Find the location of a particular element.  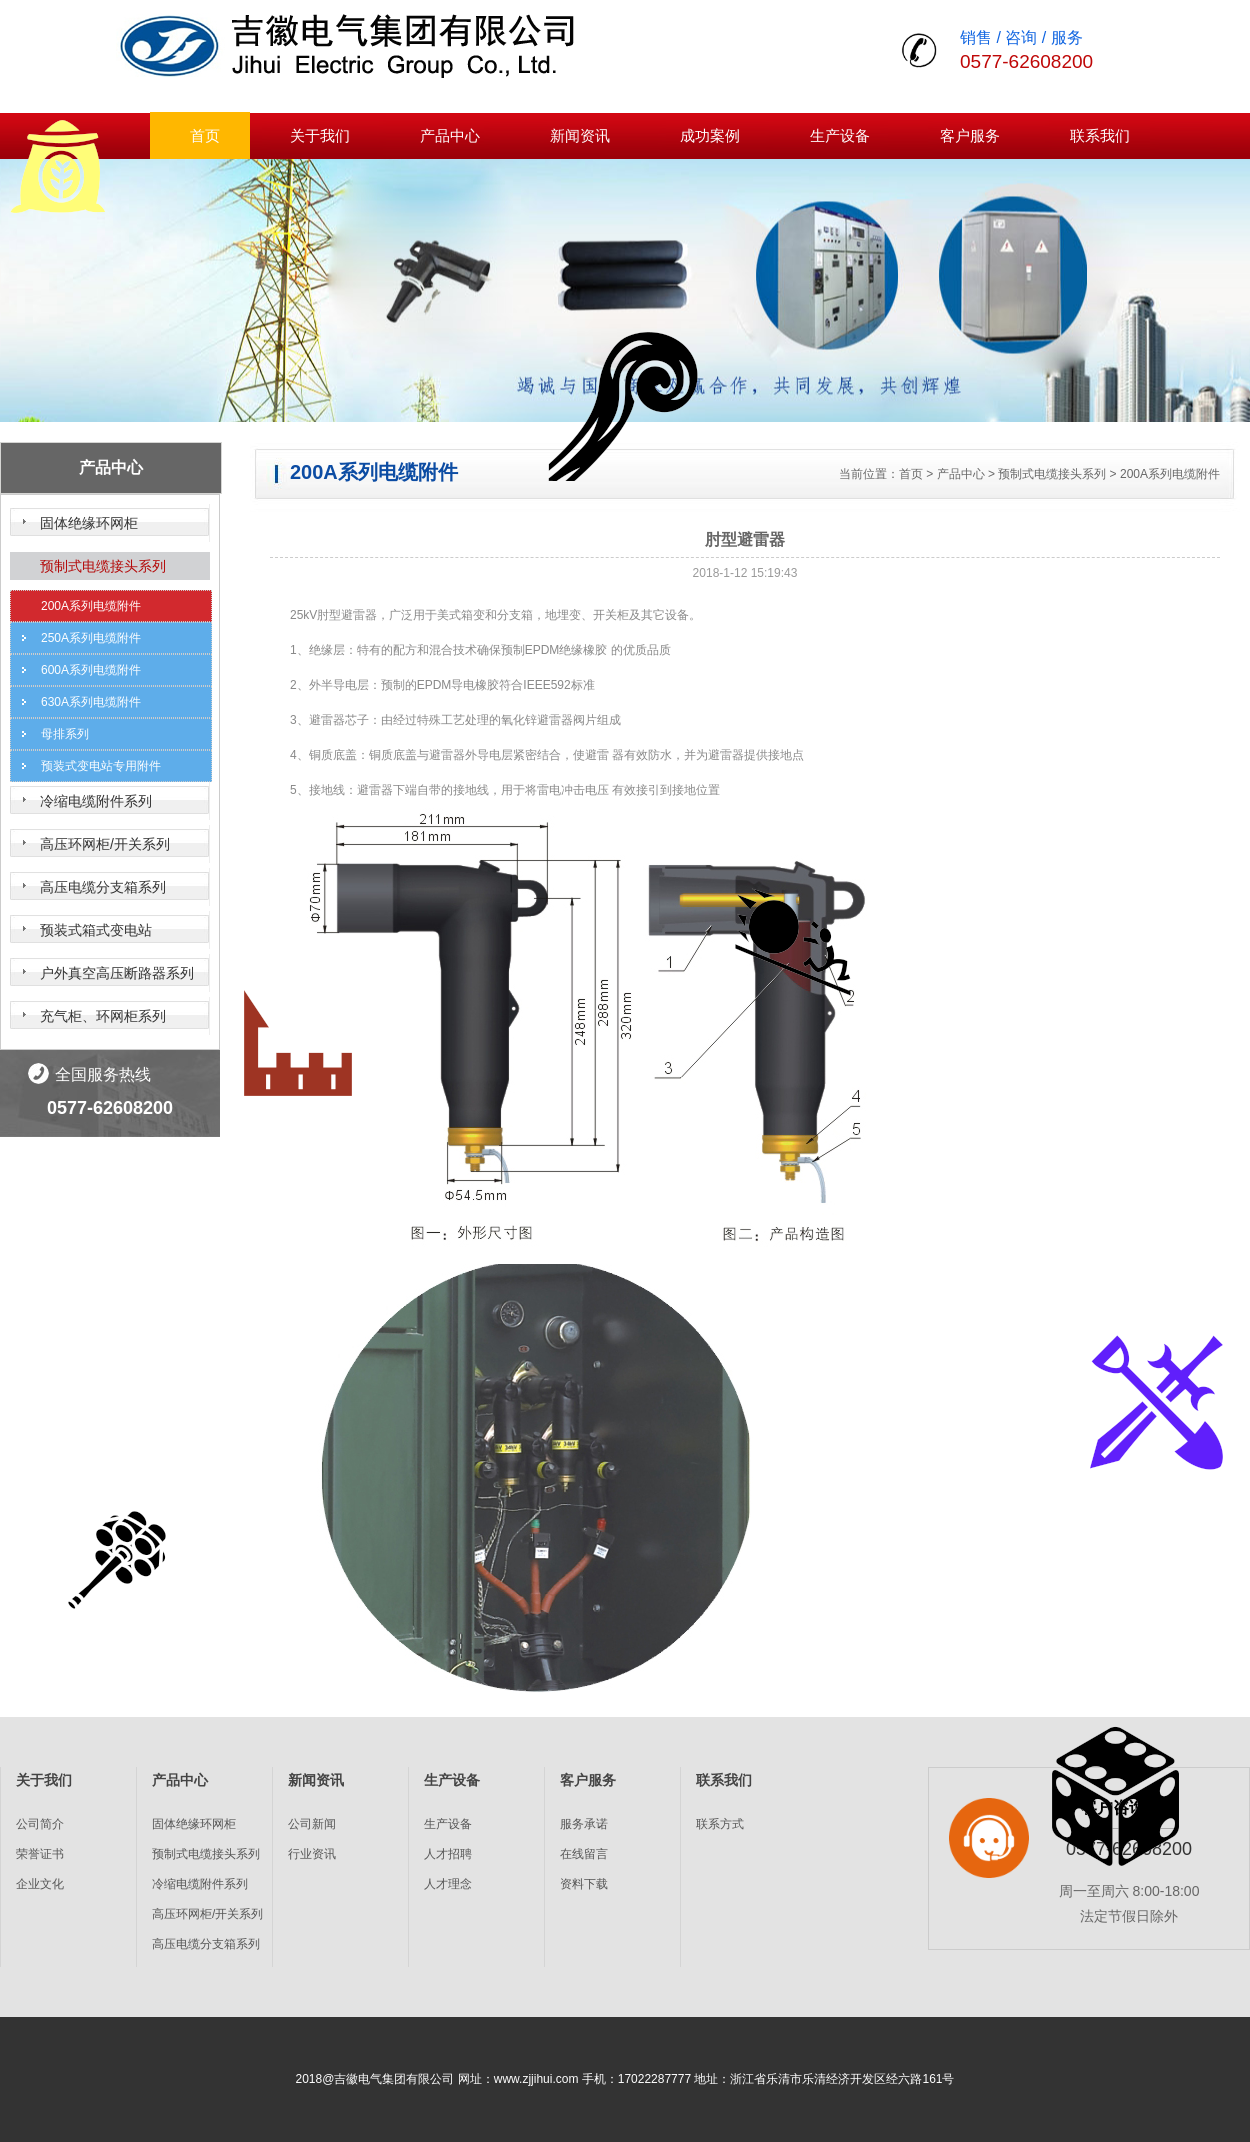

flour ingredient in a cooking or recipe app is located at coordinates (58, 166).